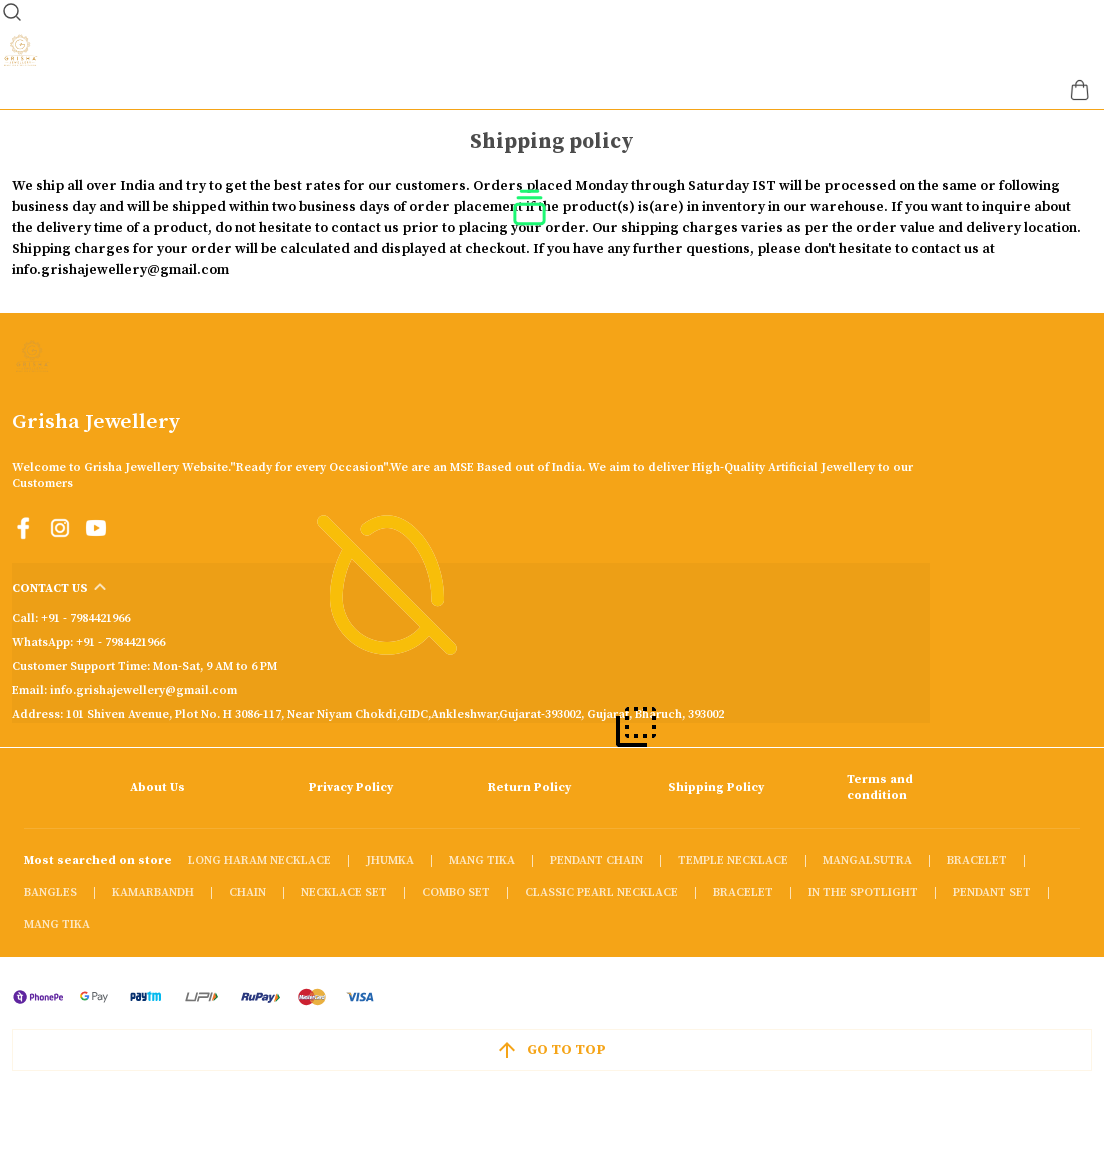 This screenshot has width=1104, height=1163. What do you see at coordinates (529, 207) in the screenshot?
I see `view stacked cards or layers` at bounding box center [529, 207].